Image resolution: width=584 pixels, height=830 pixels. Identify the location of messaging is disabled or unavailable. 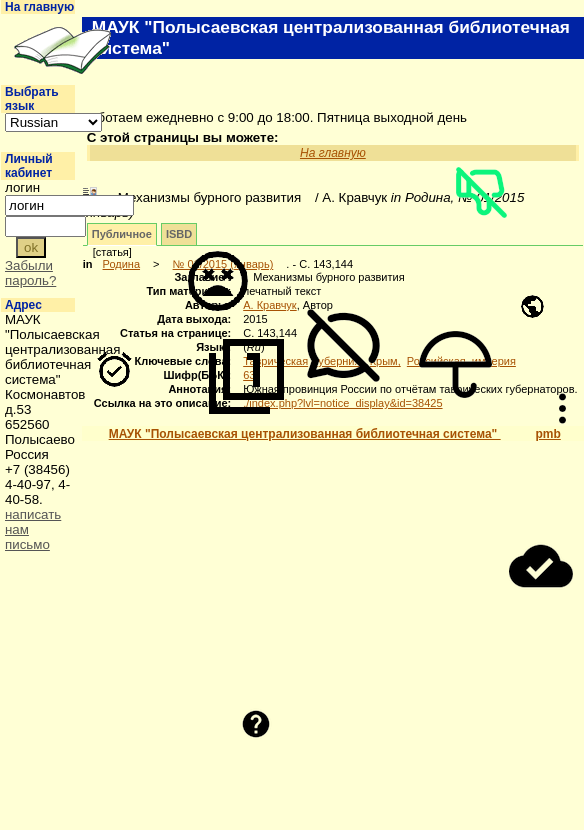
(343, 345).